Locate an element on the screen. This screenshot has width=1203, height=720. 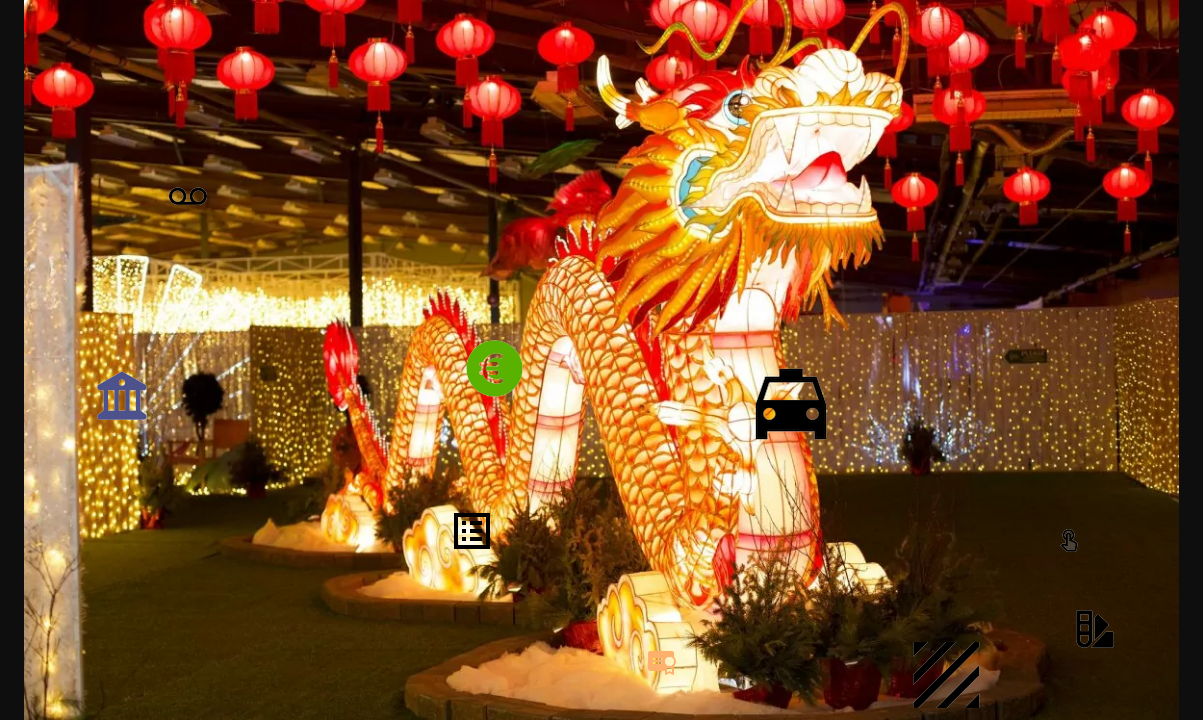
view a detailed list or checklist is located at coordinates (472, 531).